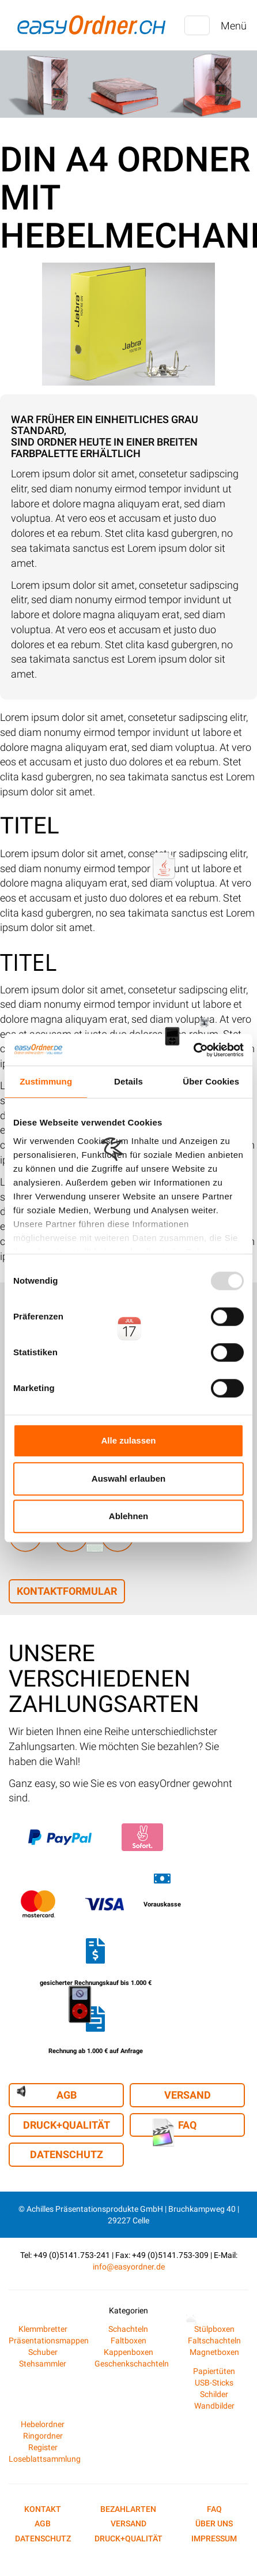 This screenshot has height=2576, width=257. What do you see at coordinates (164, 865) in the screenshot?
I see `a java source code file` at bounding box center [164, 865].